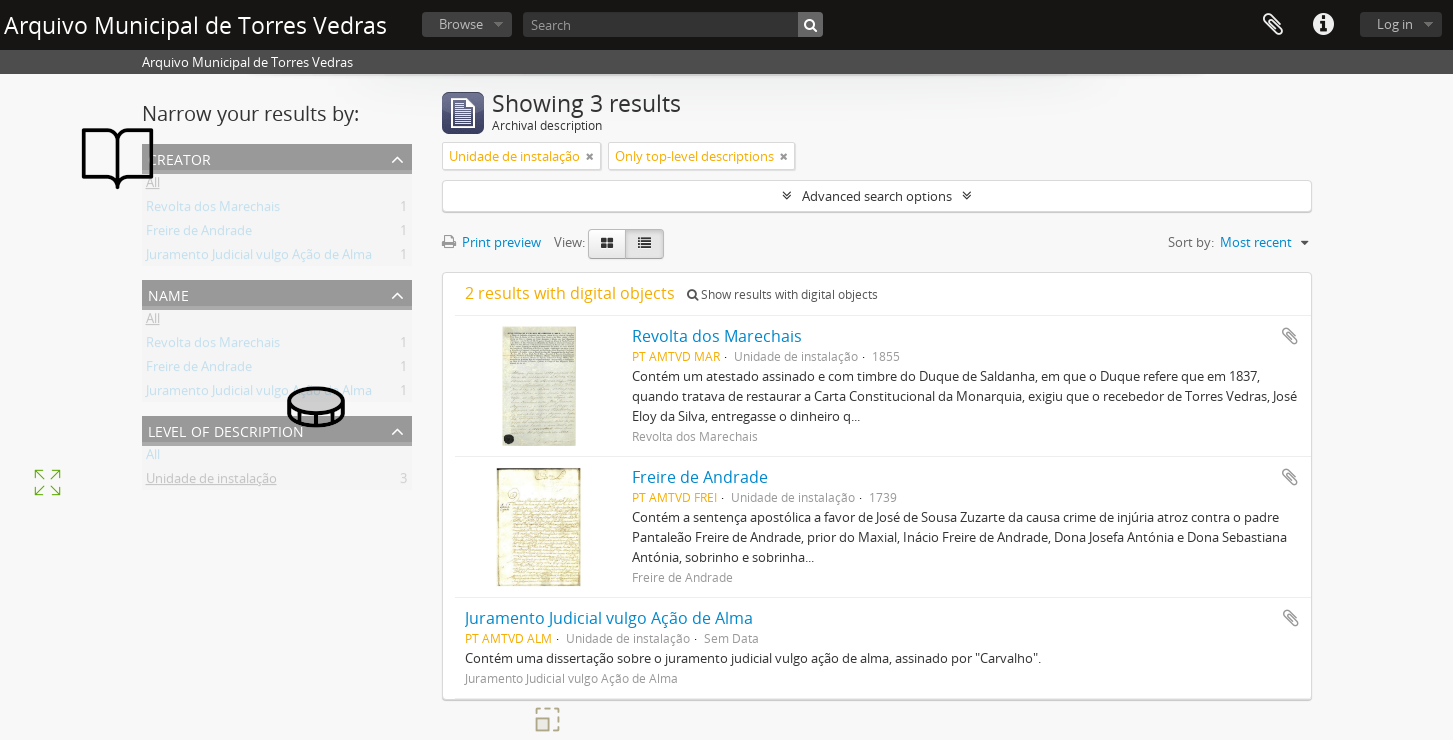 The image size is (1453, 740). I want to click on expand to fullscreen mode, so click(47, 482).